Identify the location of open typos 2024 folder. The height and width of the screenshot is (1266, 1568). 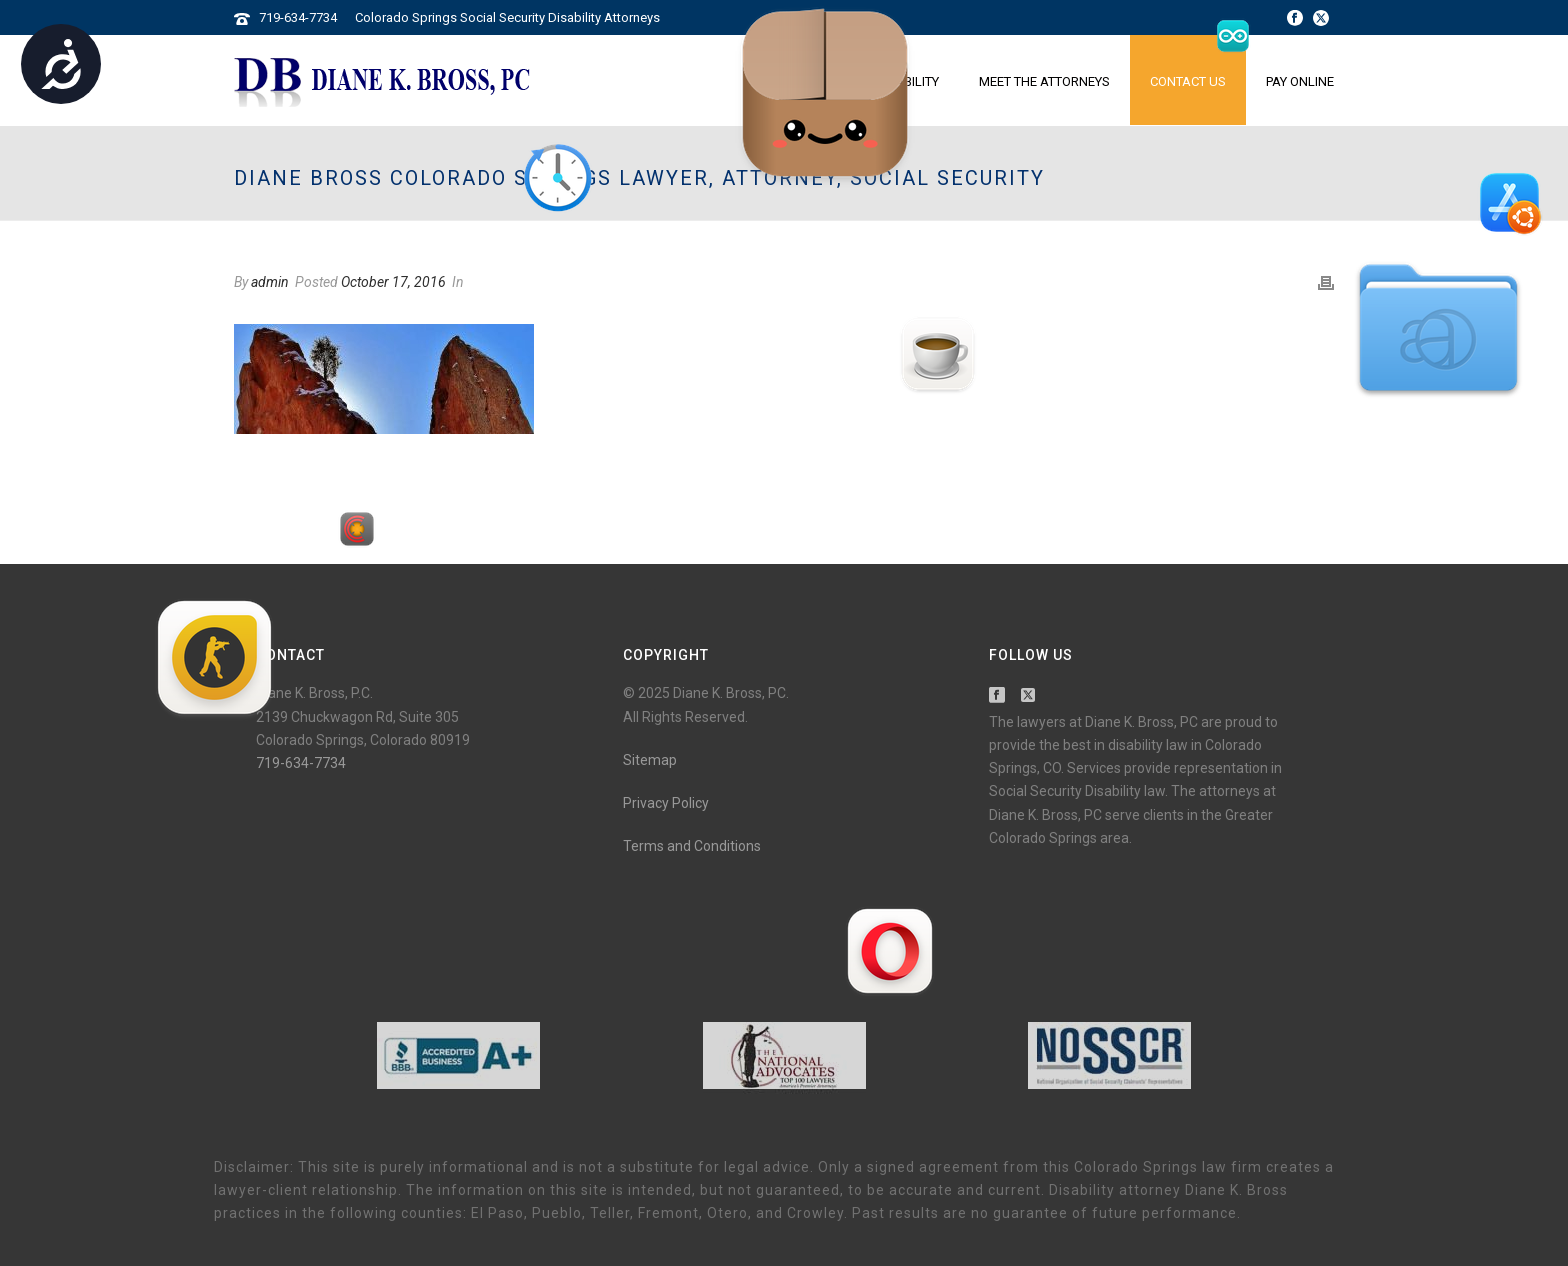
(1438, 327).